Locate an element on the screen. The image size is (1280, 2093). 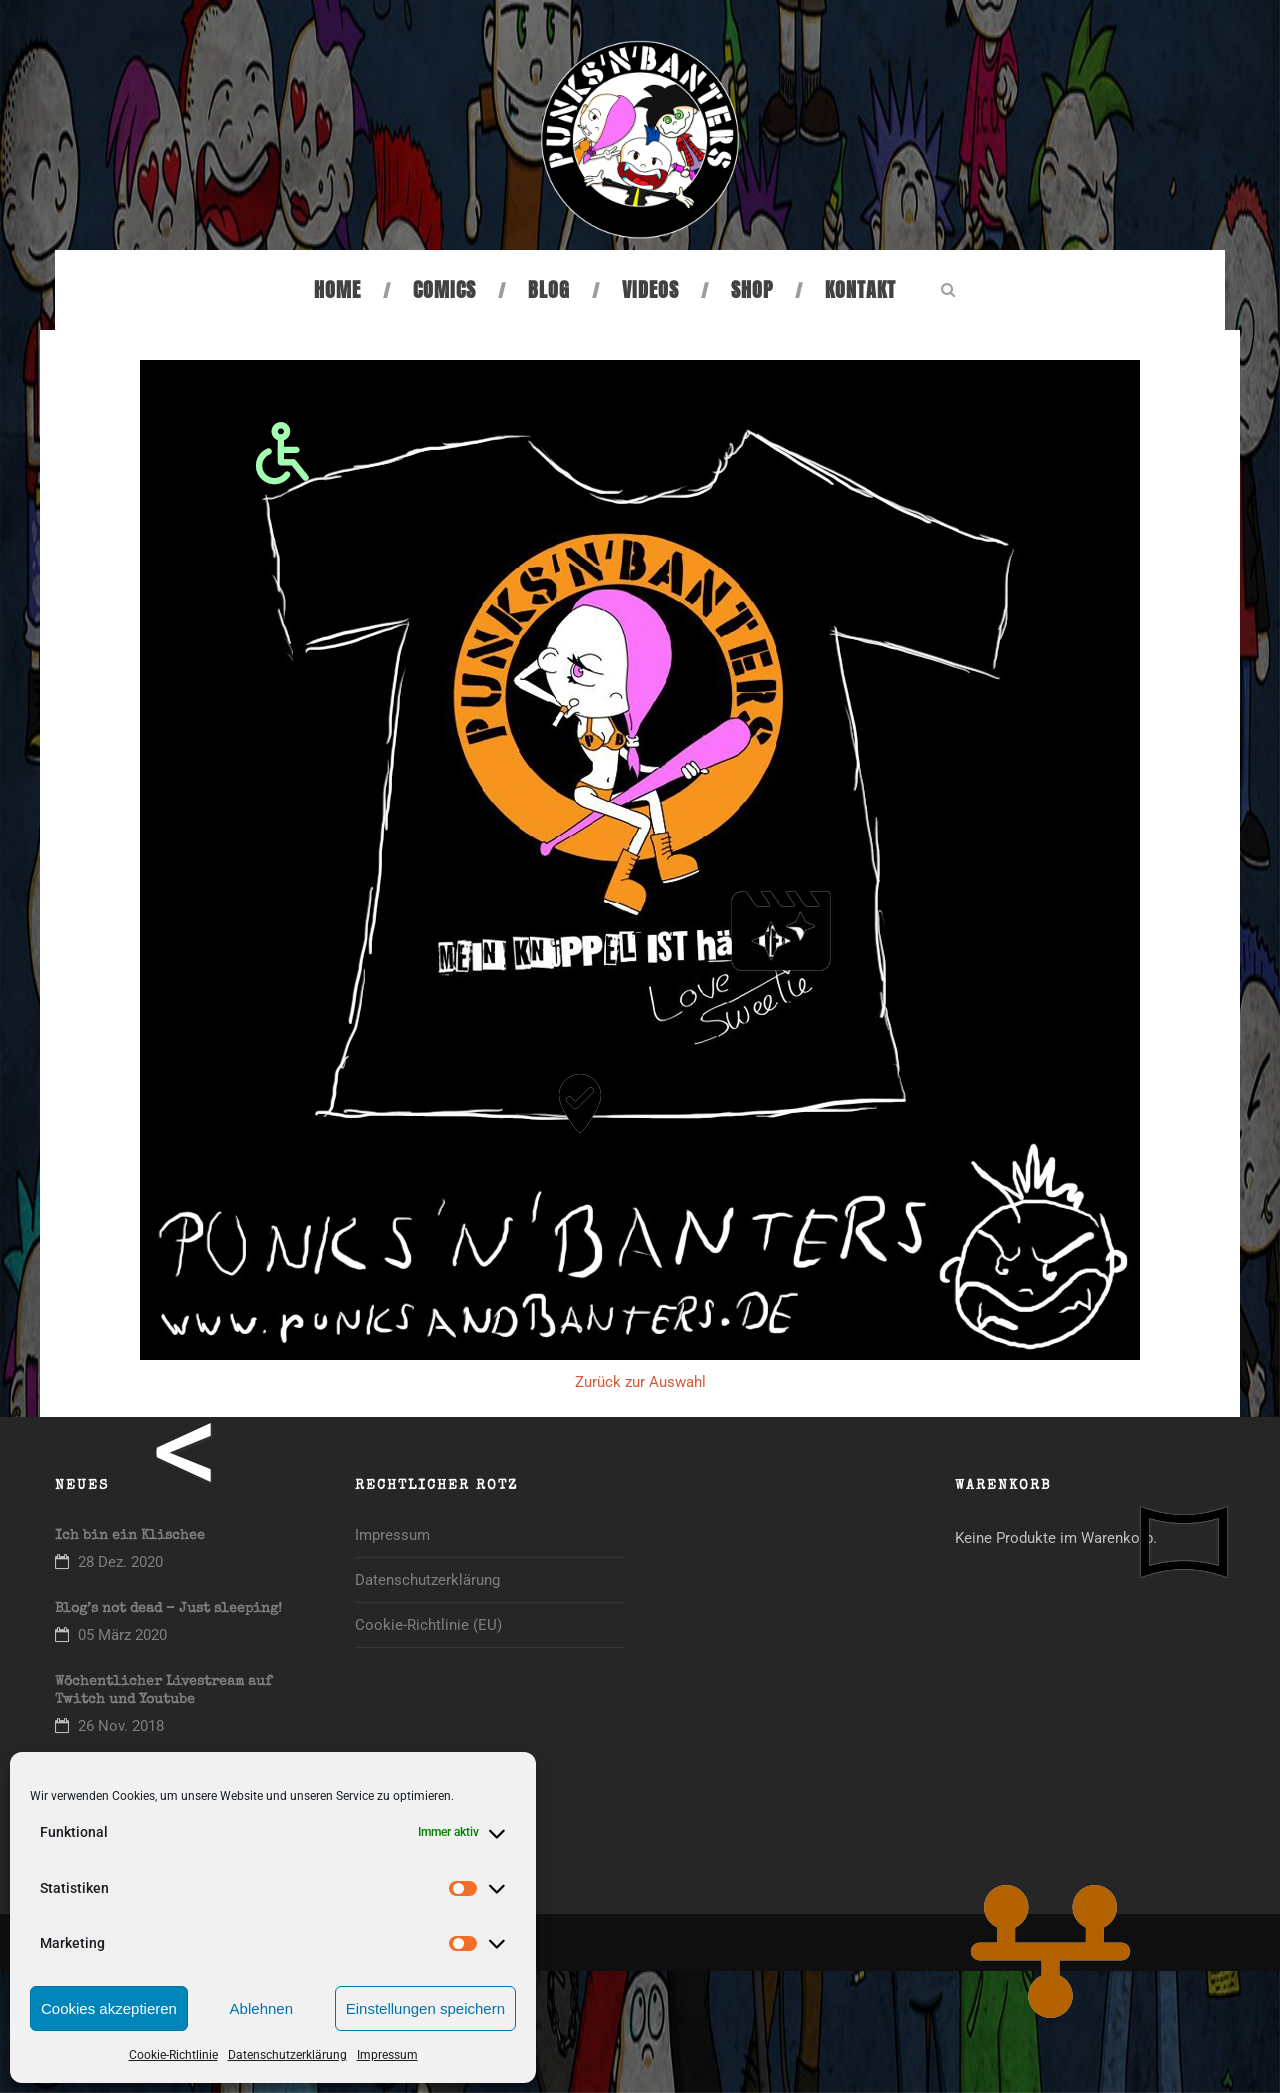
accessibility options or settings is located at coordinates (284, 453).